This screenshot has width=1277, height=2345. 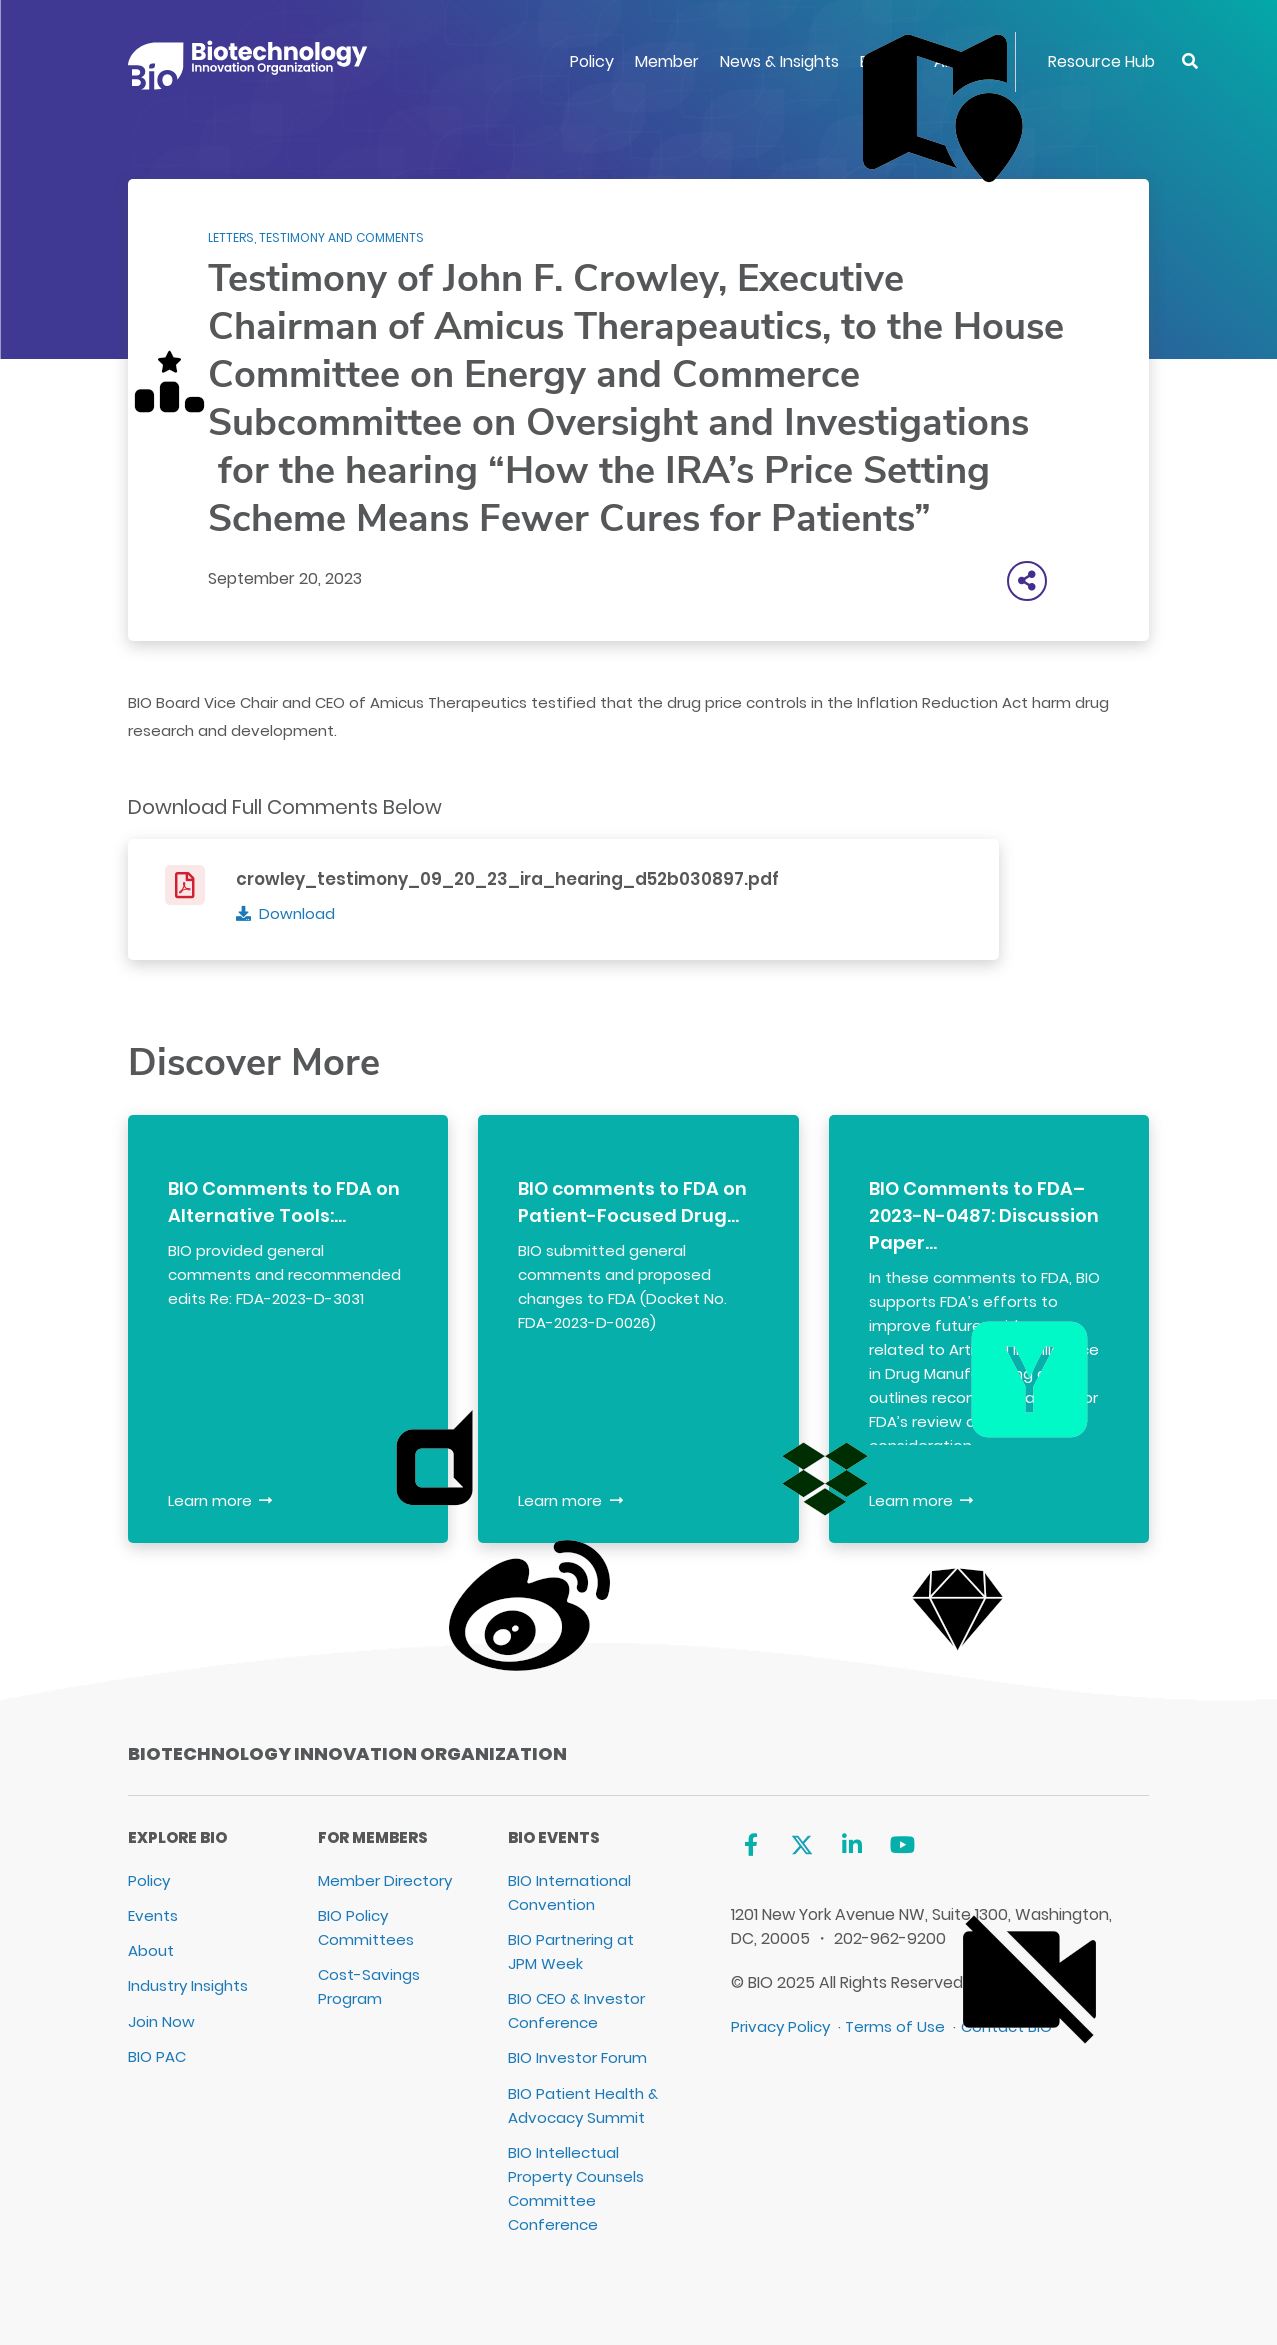 I want to click on open sketch design app, so click(x=957, y=1609).